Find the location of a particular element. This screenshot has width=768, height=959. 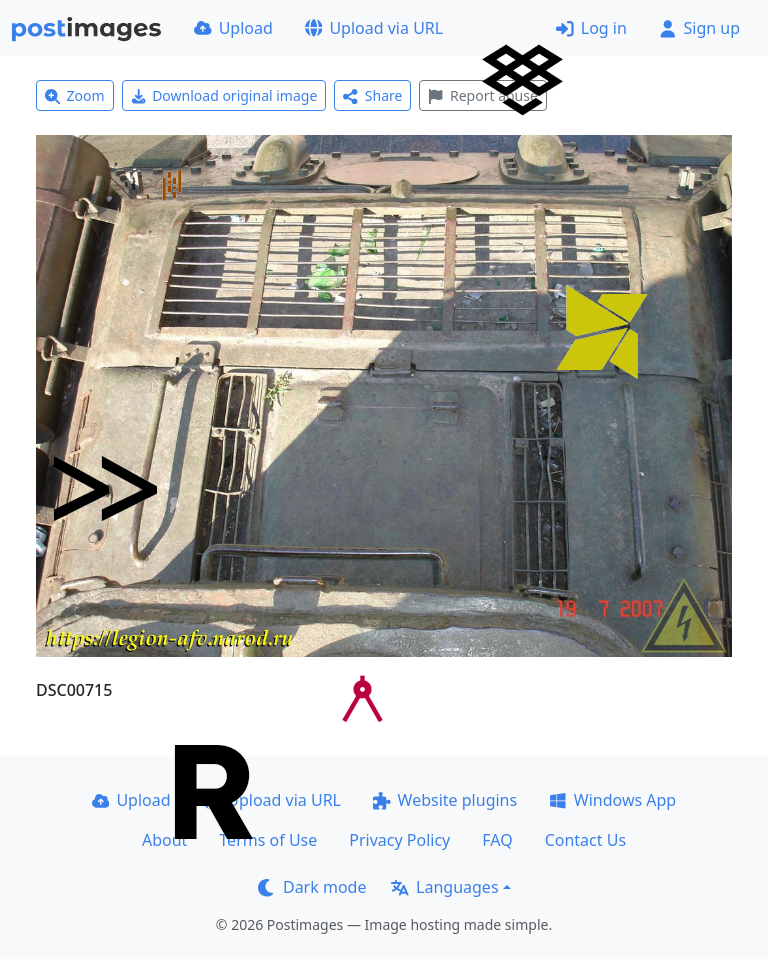

access drawing or design tools is located at coordinates (362, 698).